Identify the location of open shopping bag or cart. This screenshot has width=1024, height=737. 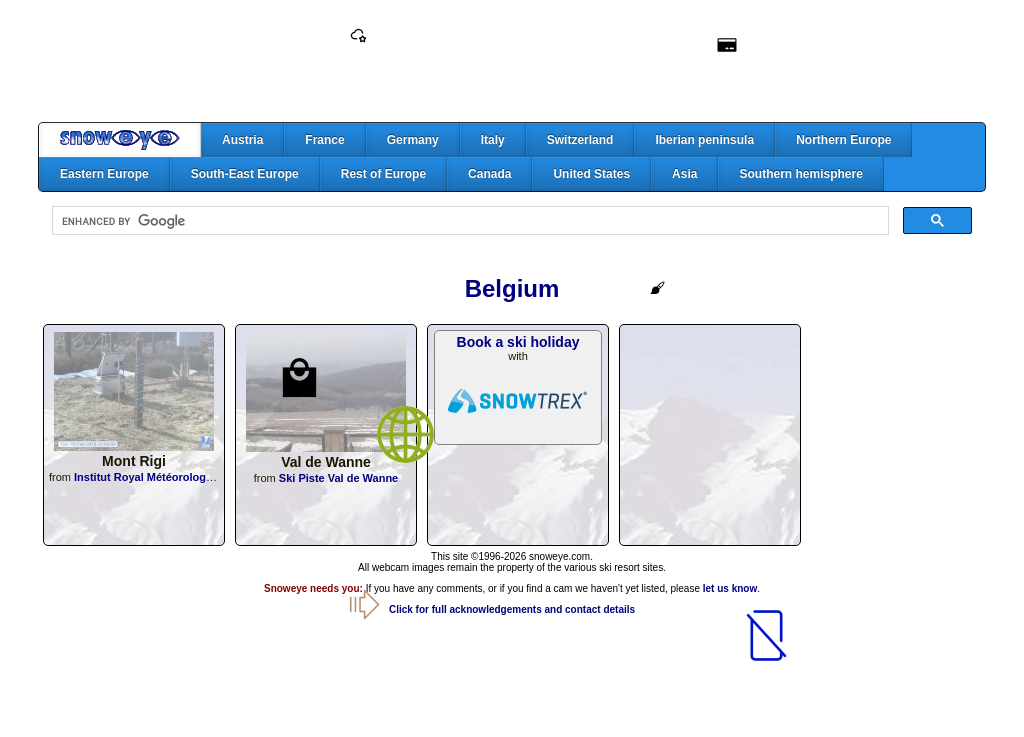
(299, 378).